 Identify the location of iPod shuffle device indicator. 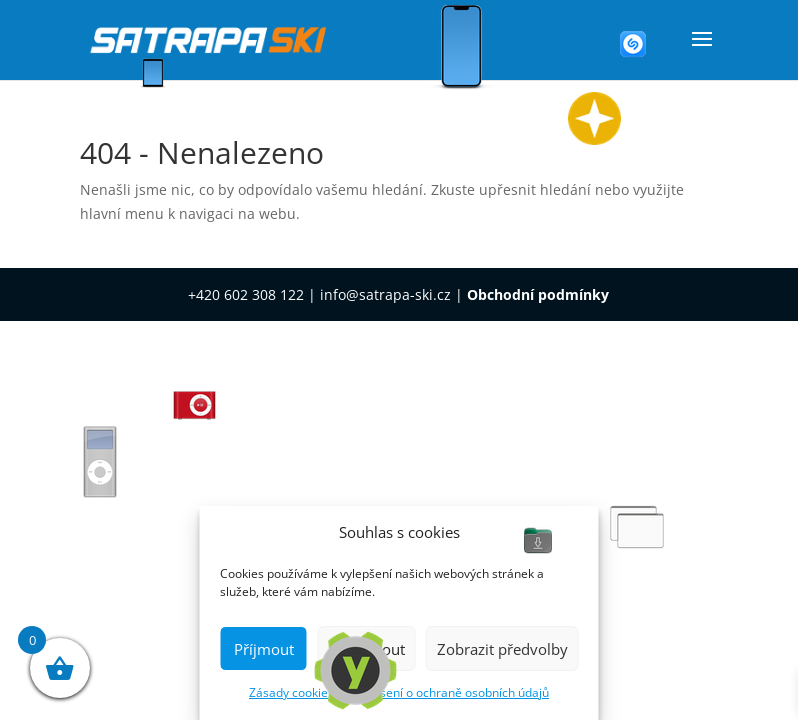
(194, 397).